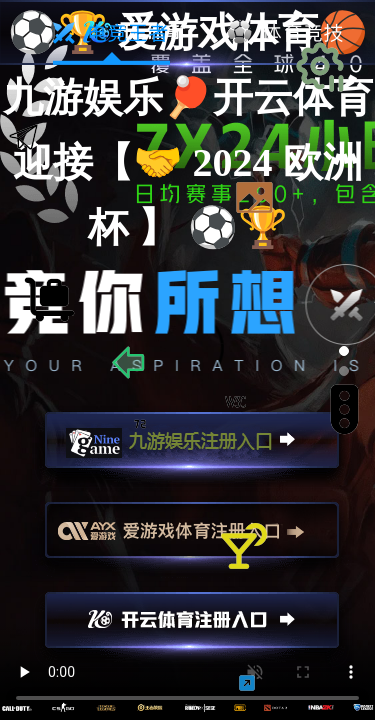 This screenshot has width=375, height=720. What do you see at coordinates (140, 424) in the screenshot?
I see `indicates item number 72 in a list or sequence` at bounding box center [140, 424].